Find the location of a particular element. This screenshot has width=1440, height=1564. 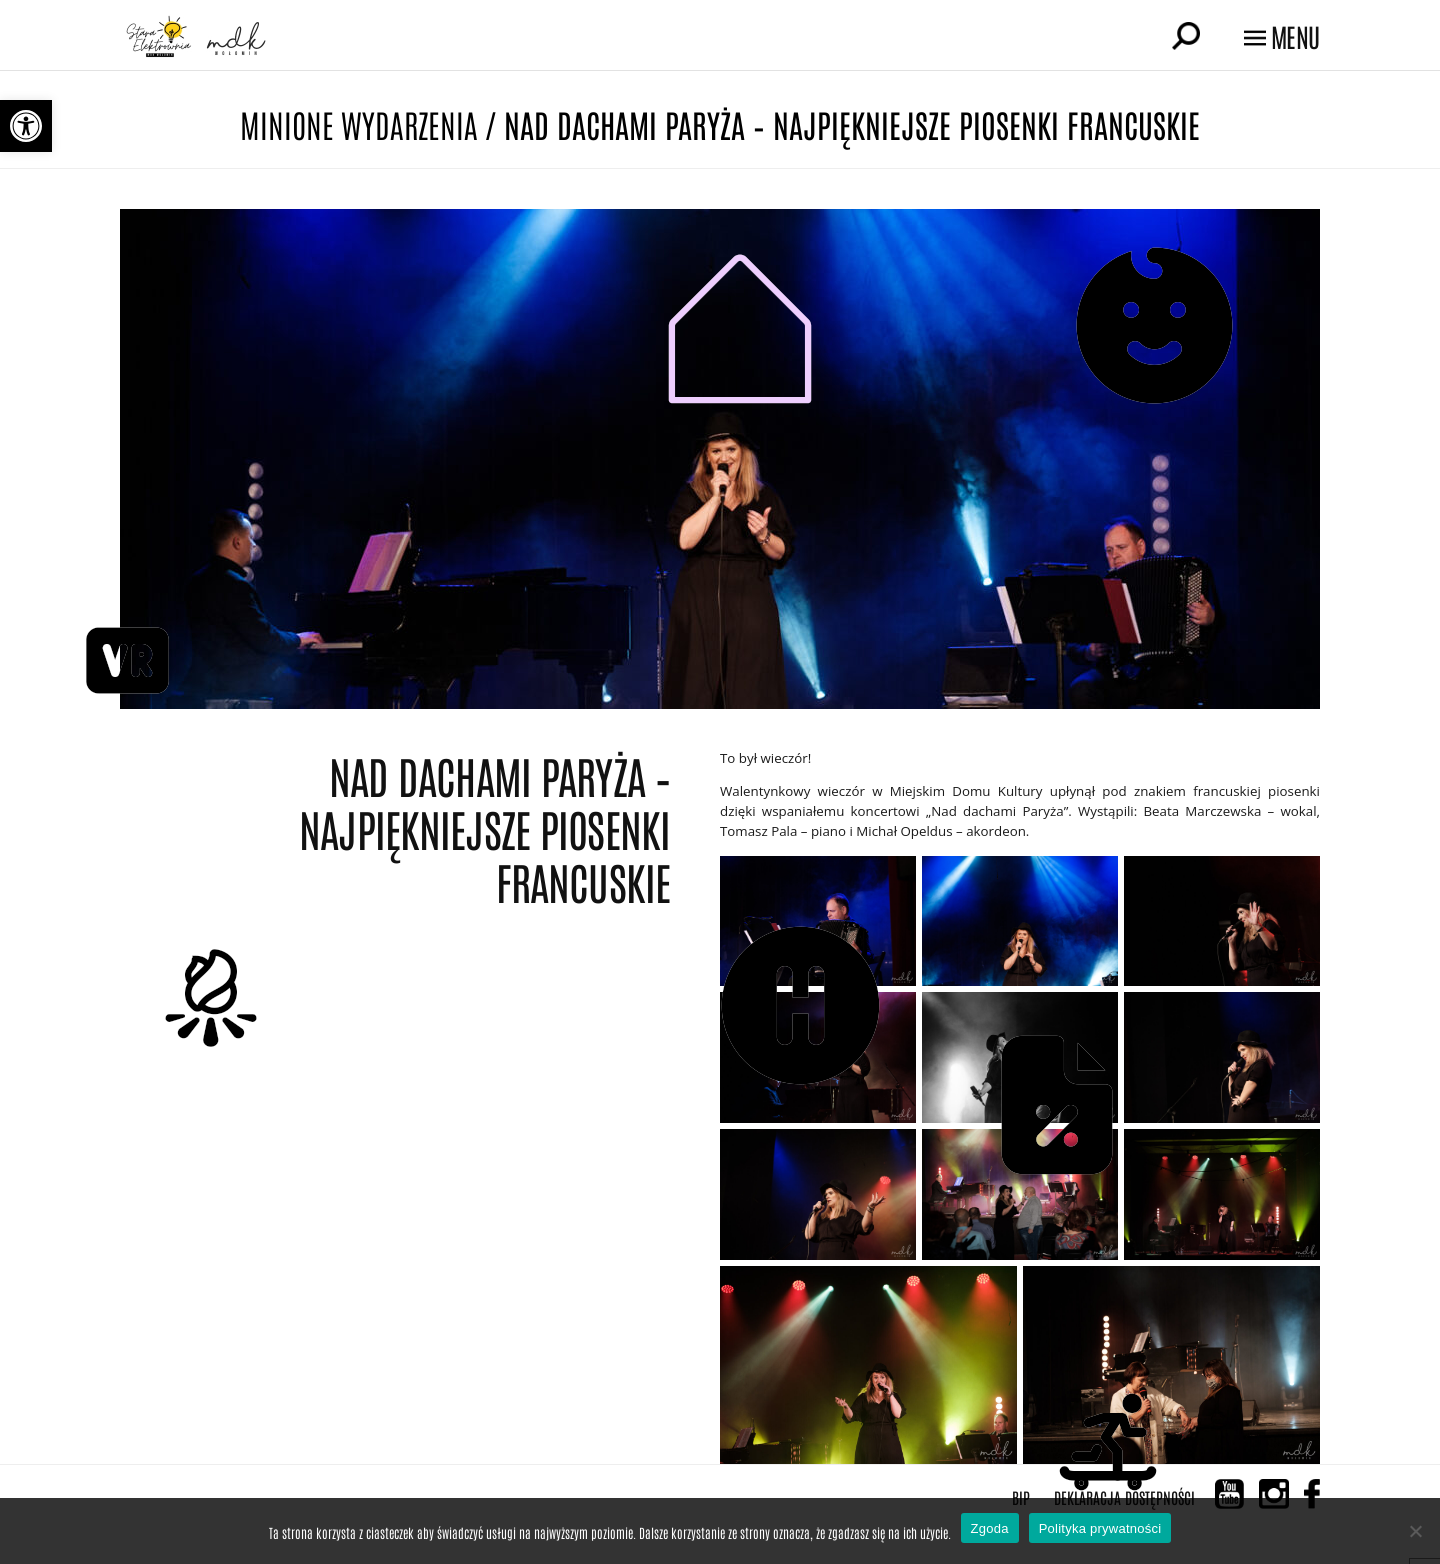

switch to kids mode or child-friendly content is located at coordinates (1154, 325).